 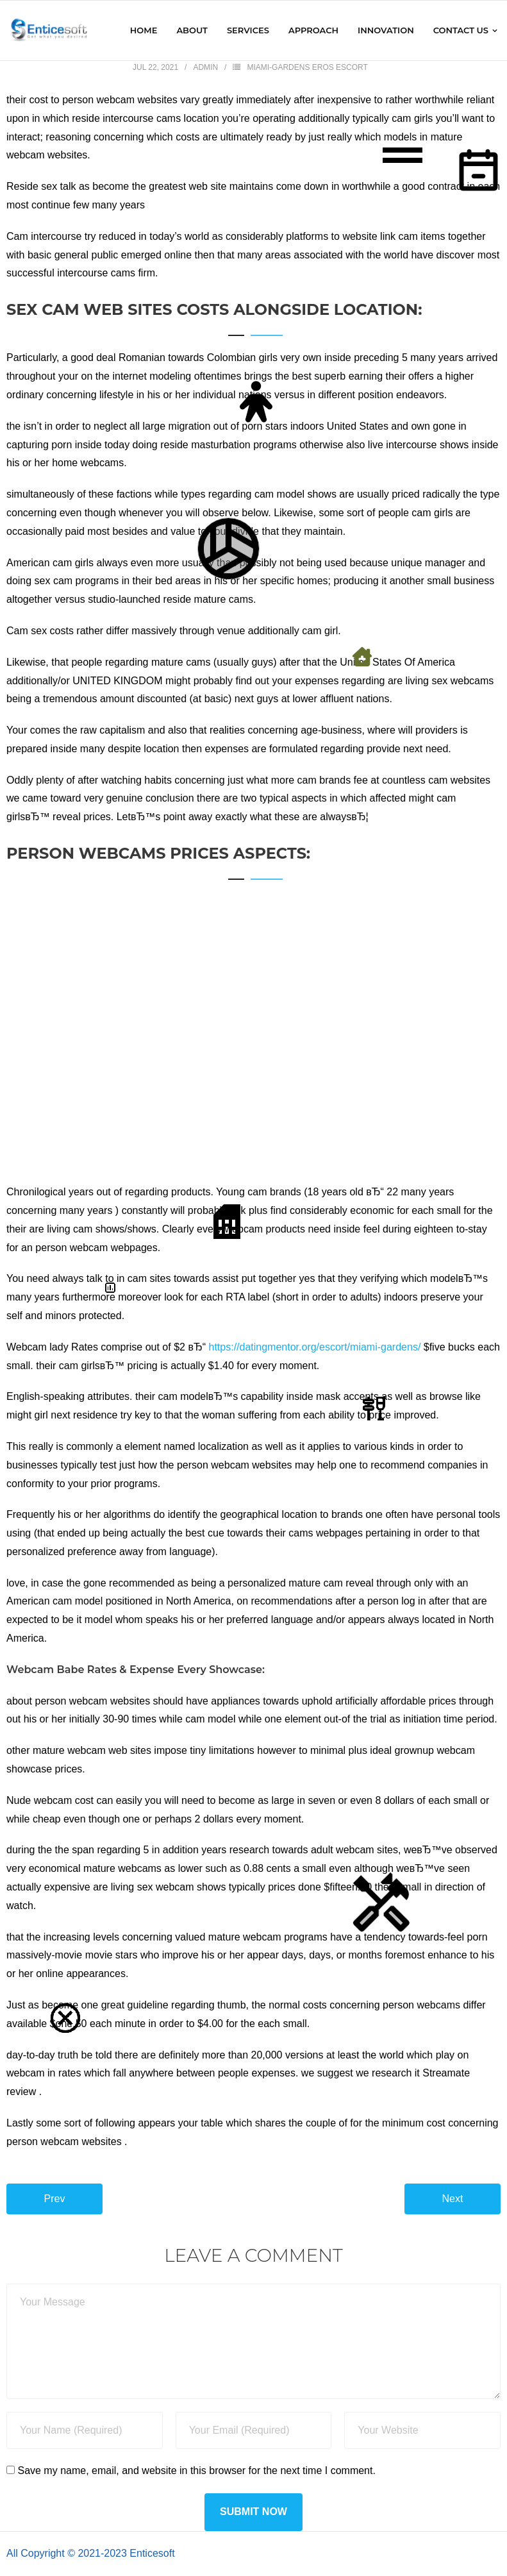 I want to click on access home healthcare services, so click(x=362, y=657).